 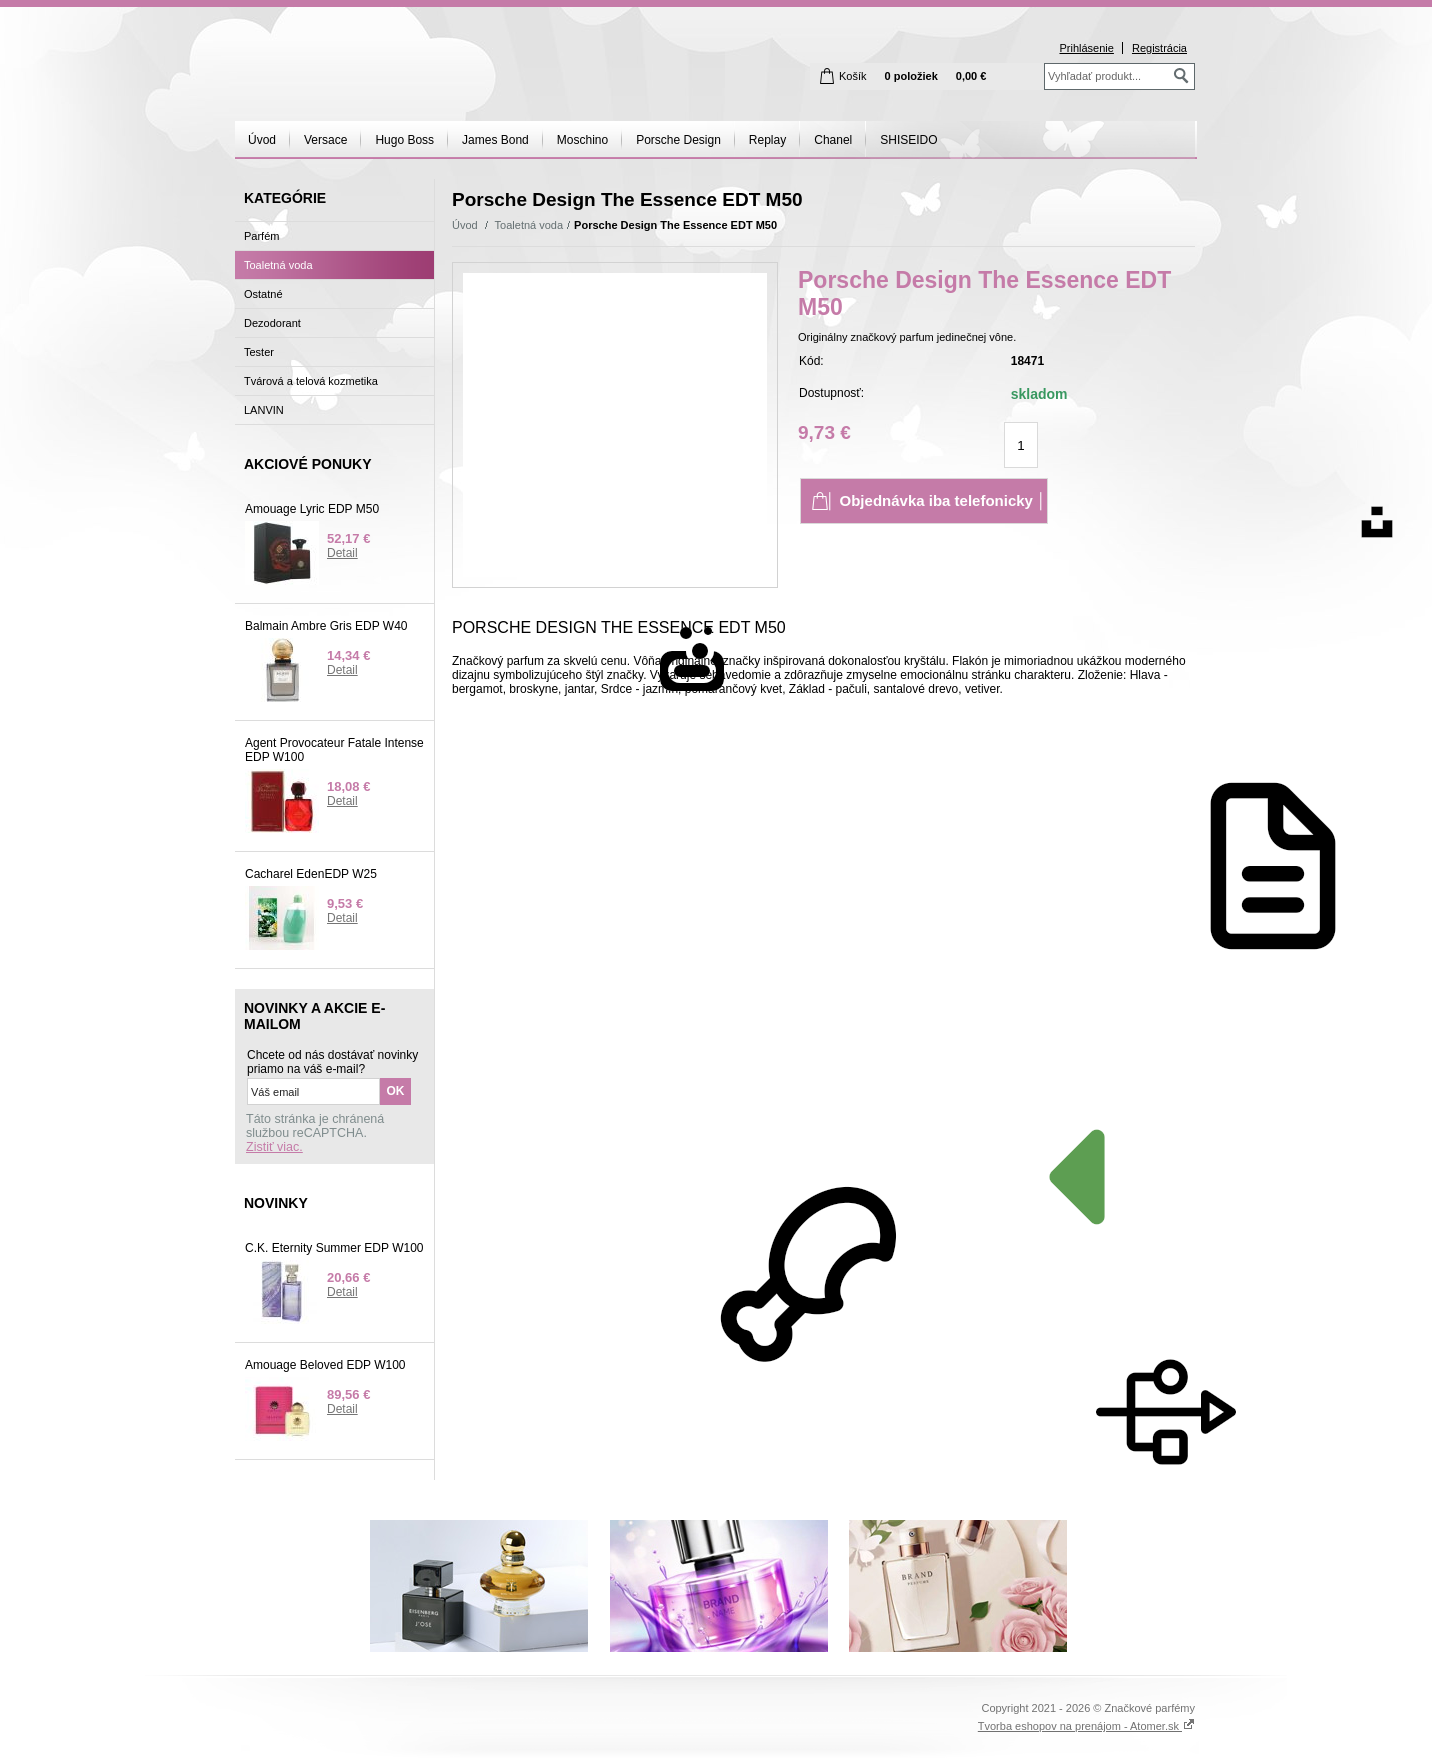 What do you see at coordinates (808, 1274) in the screenshot?
I see `access food or restaurant options` at bounding box center [808, 1274].